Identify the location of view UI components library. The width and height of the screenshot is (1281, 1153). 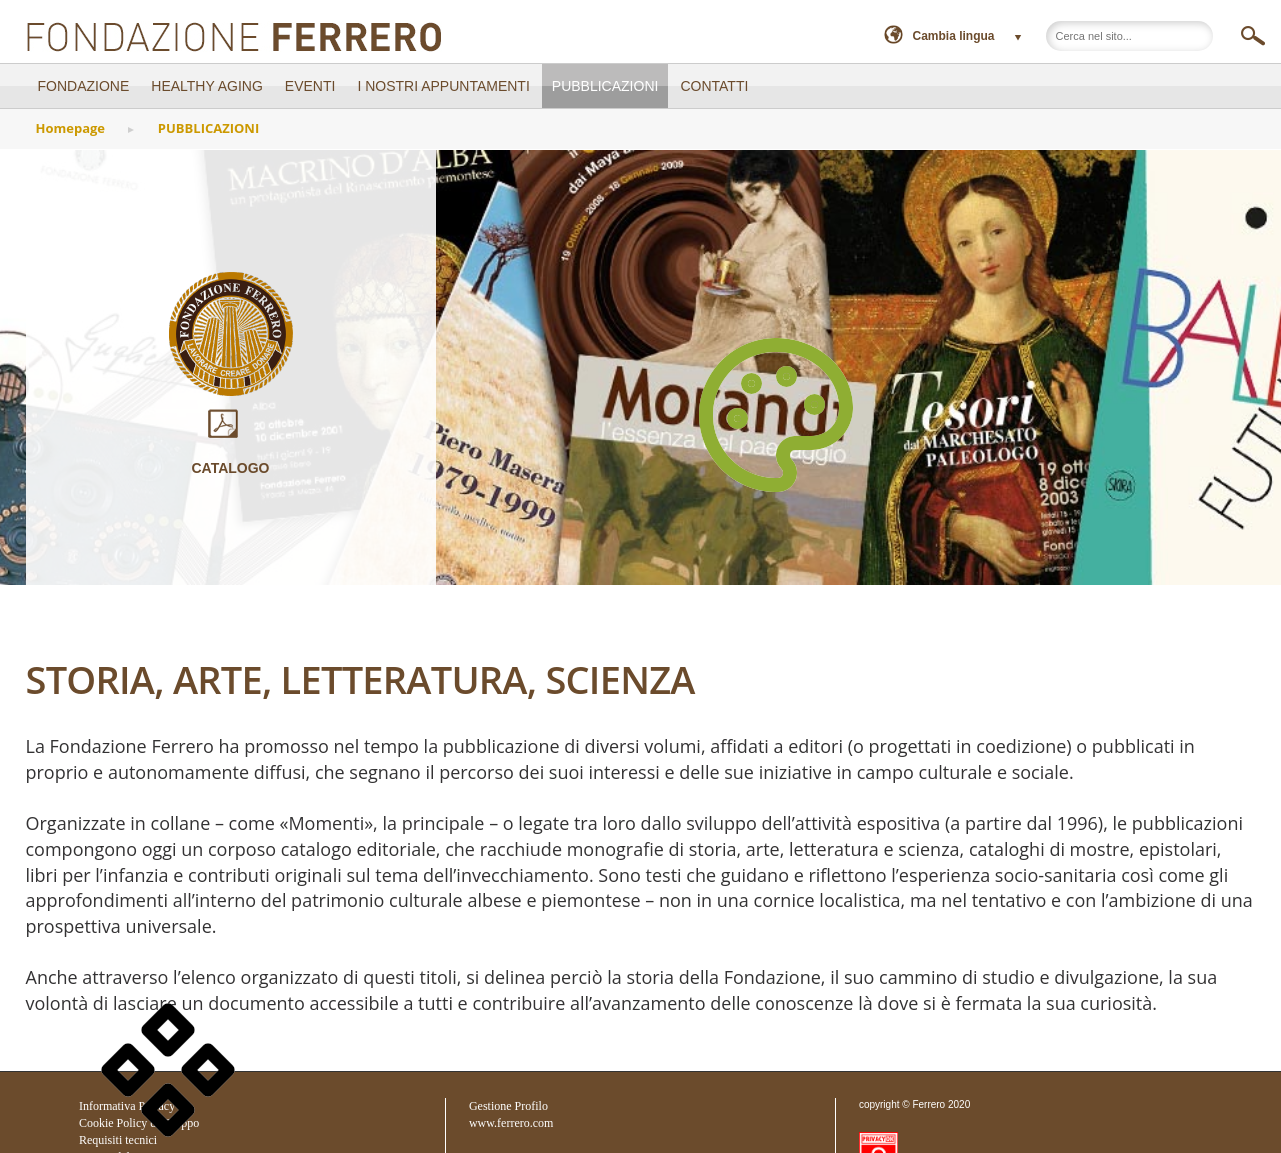
(168, 1070).